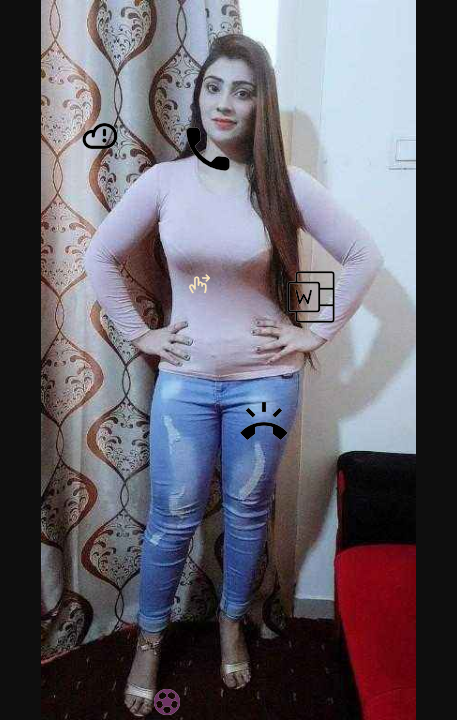 This screenshot has height=720, width=457. What do you see at coordinates (198, 284) in the screenshot?
I see `swipe right to continue or advance` at bounding box center [198, 284].